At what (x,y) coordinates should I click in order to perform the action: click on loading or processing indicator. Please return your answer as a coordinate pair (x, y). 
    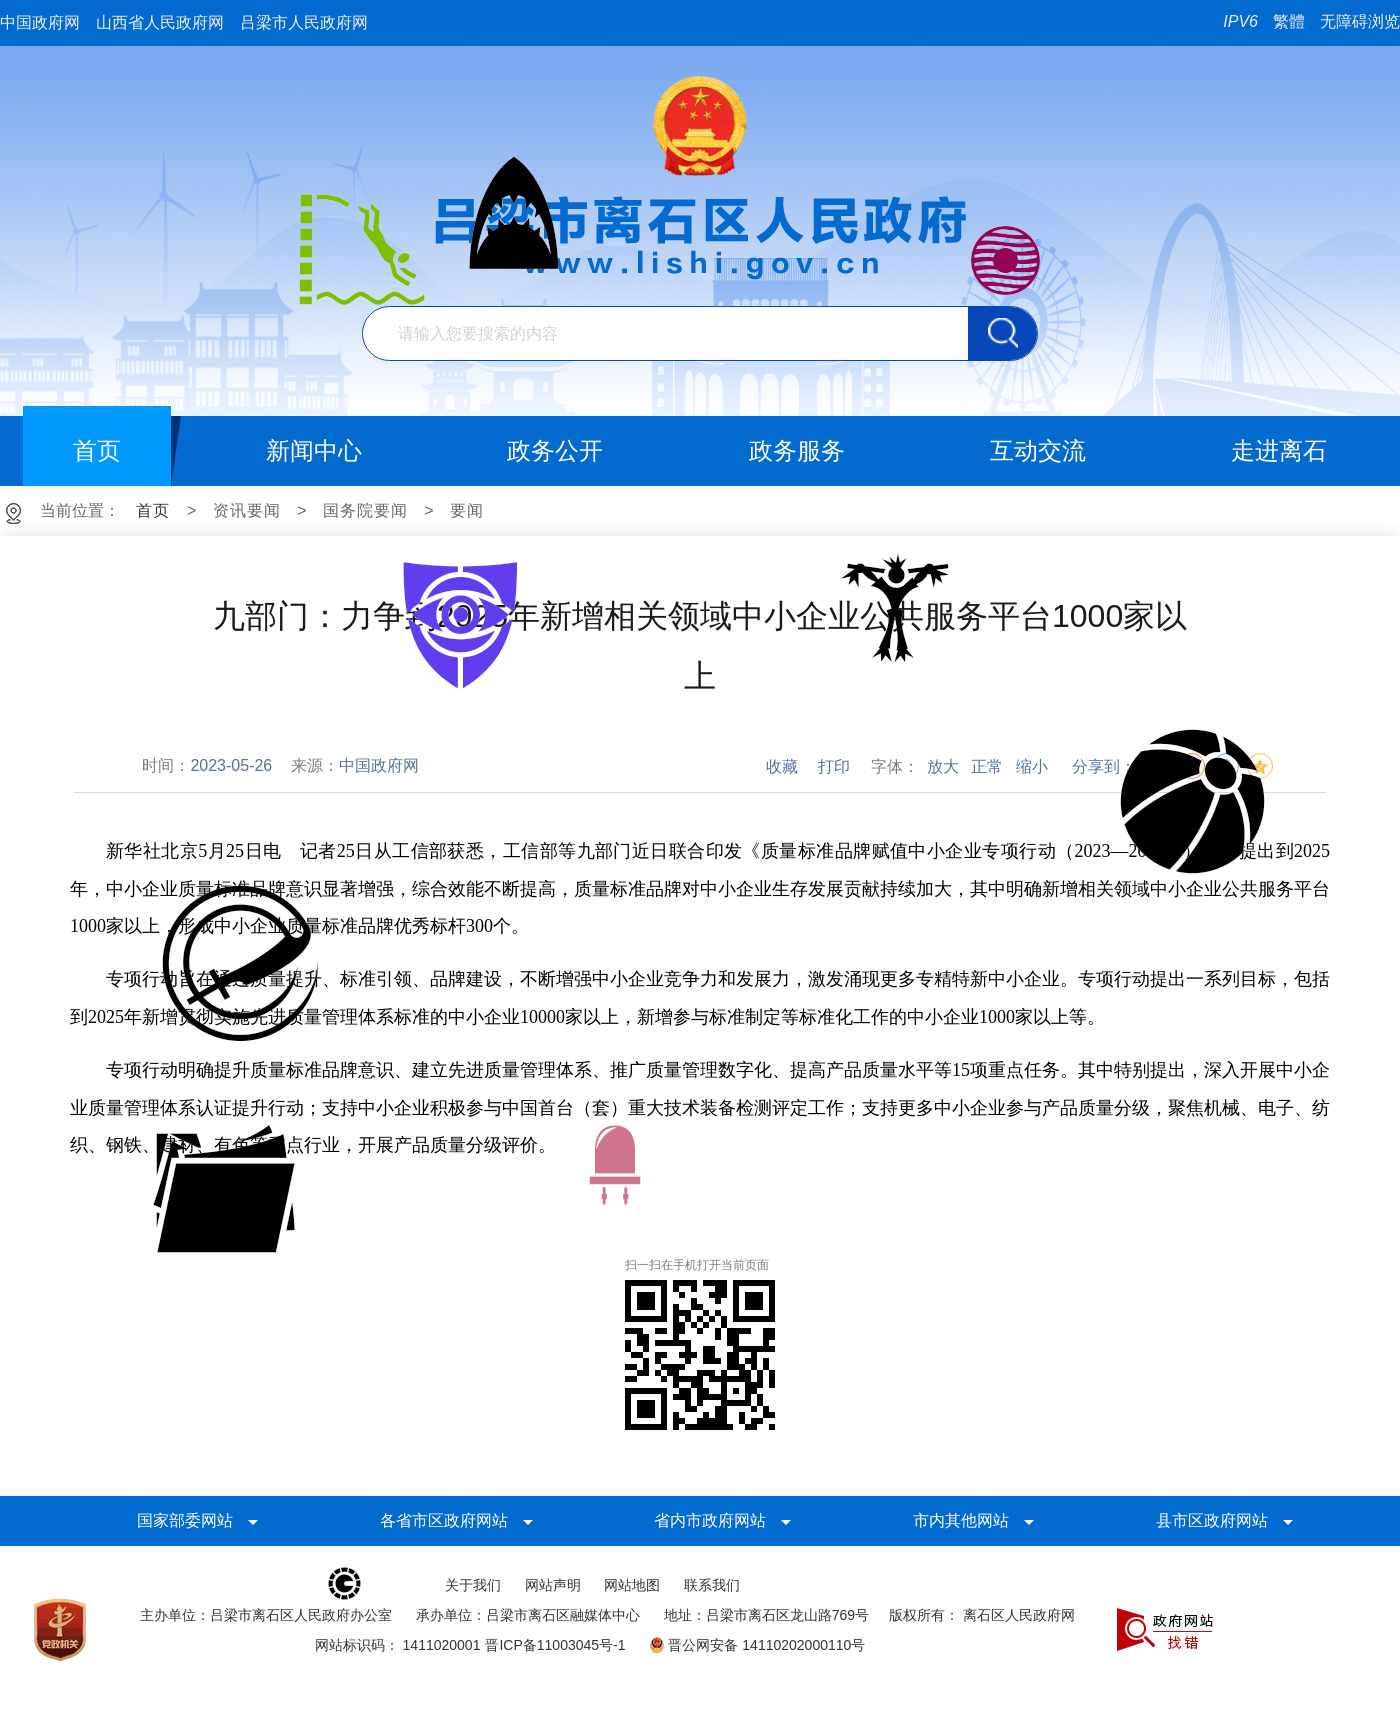
    Looking at the image, I should click on (344, 1583).